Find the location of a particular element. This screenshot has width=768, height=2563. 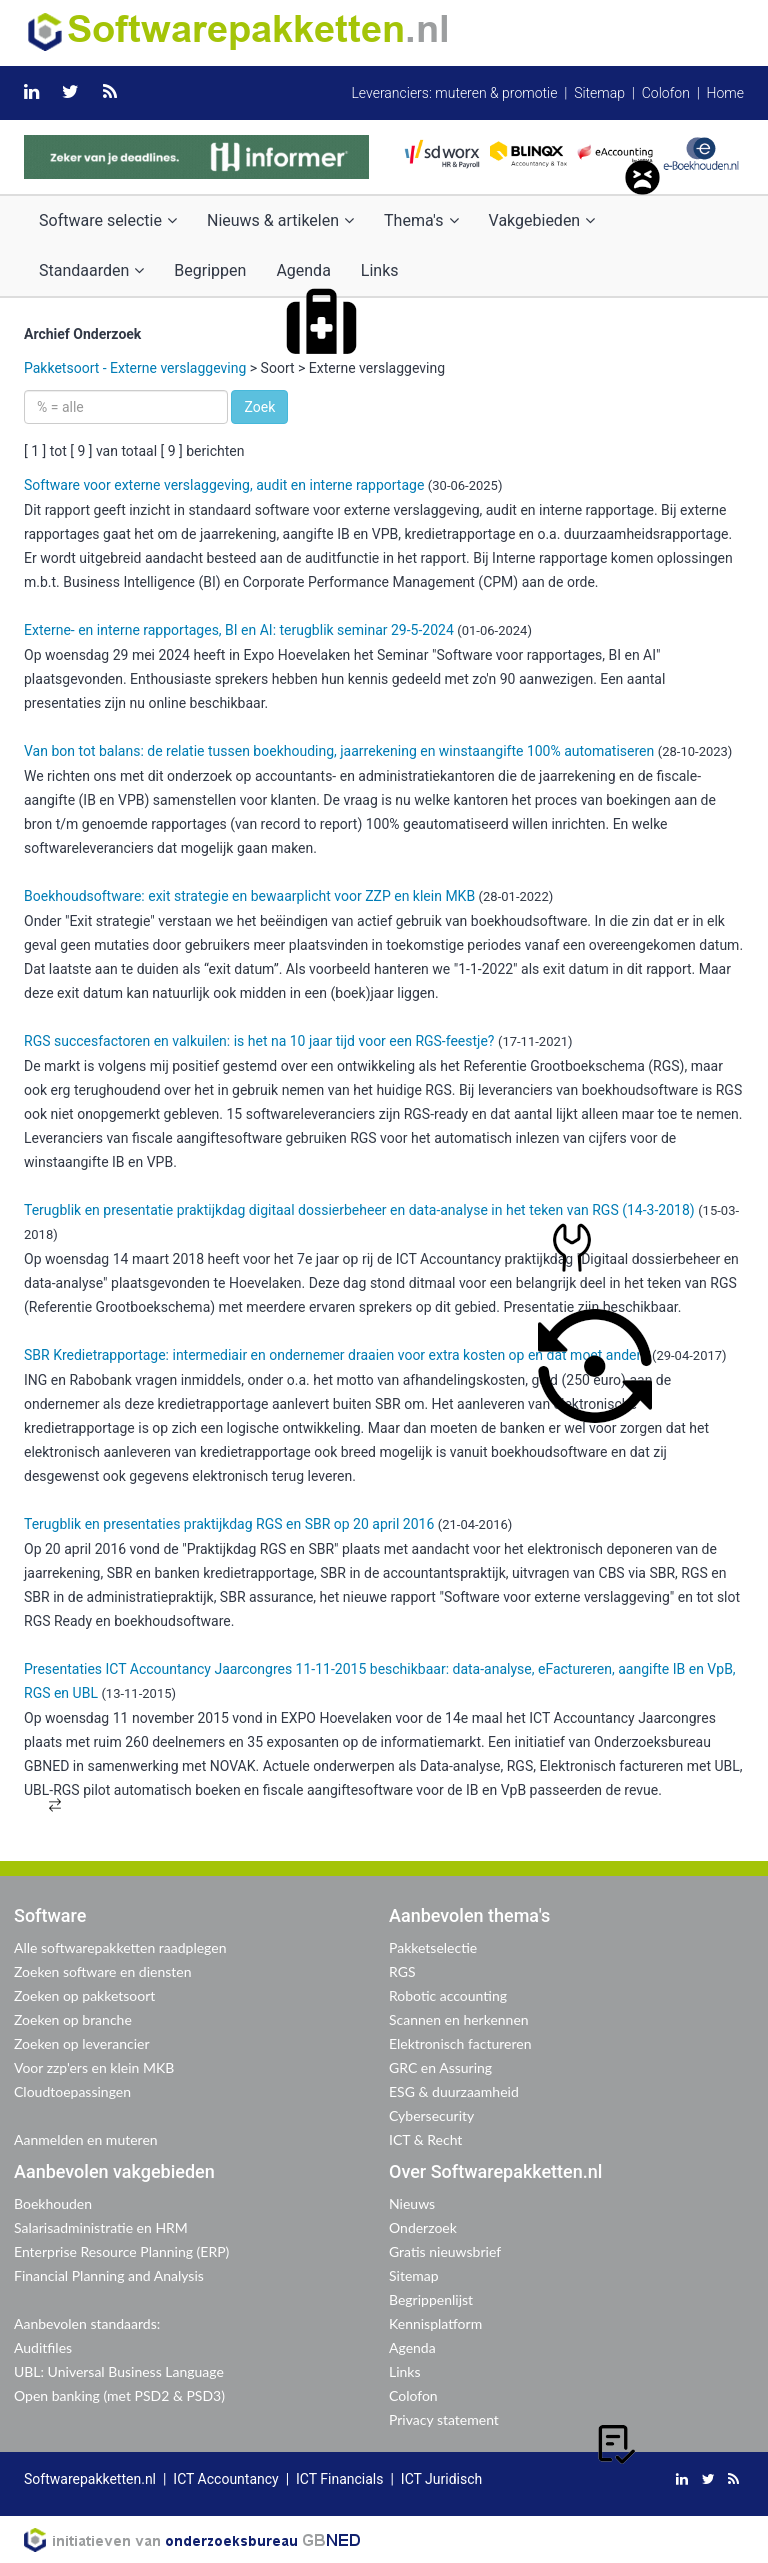

indicates user fatigue or exhaustion status is located at coordinates (642, 177).